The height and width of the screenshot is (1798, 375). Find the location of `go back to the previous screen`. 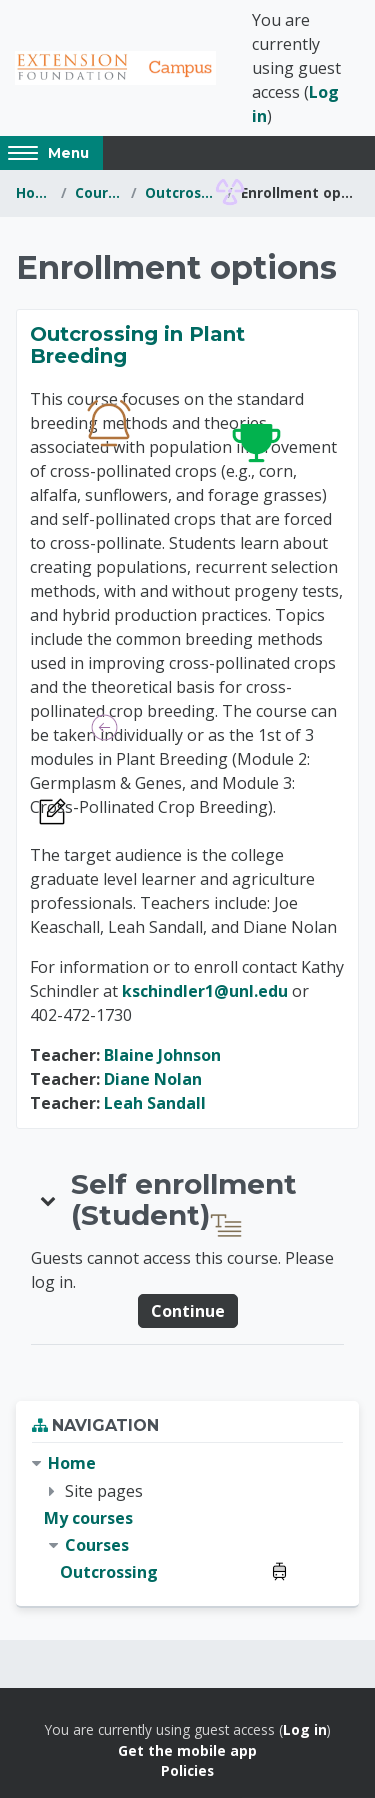

go back to the previous screen is located at coordinates (104, 727).